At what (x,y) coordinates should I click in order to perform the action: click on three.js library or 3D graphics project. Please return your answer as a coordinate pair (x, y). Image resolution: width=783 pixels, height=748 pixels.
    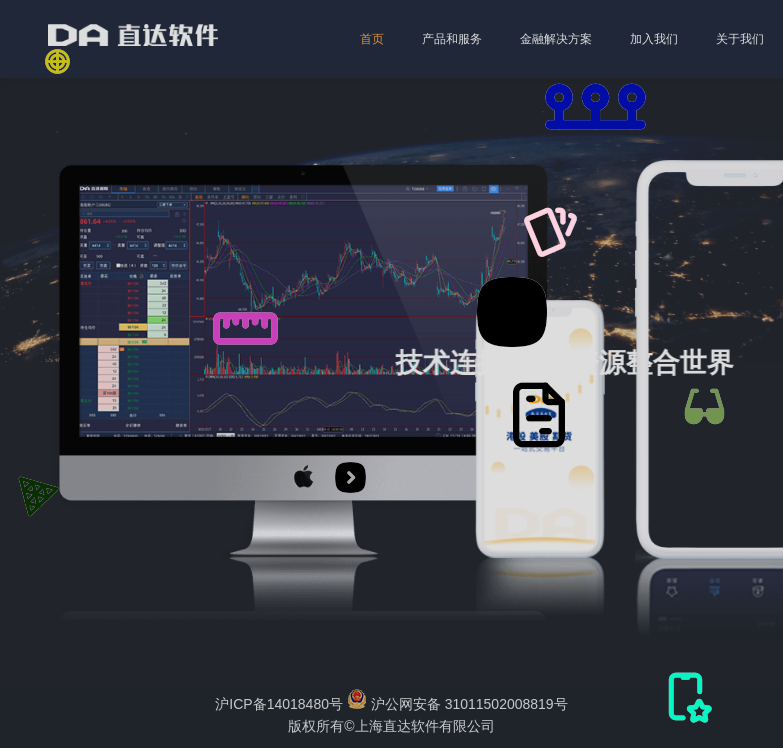
    Looking at the image, I should click on (37, 495).